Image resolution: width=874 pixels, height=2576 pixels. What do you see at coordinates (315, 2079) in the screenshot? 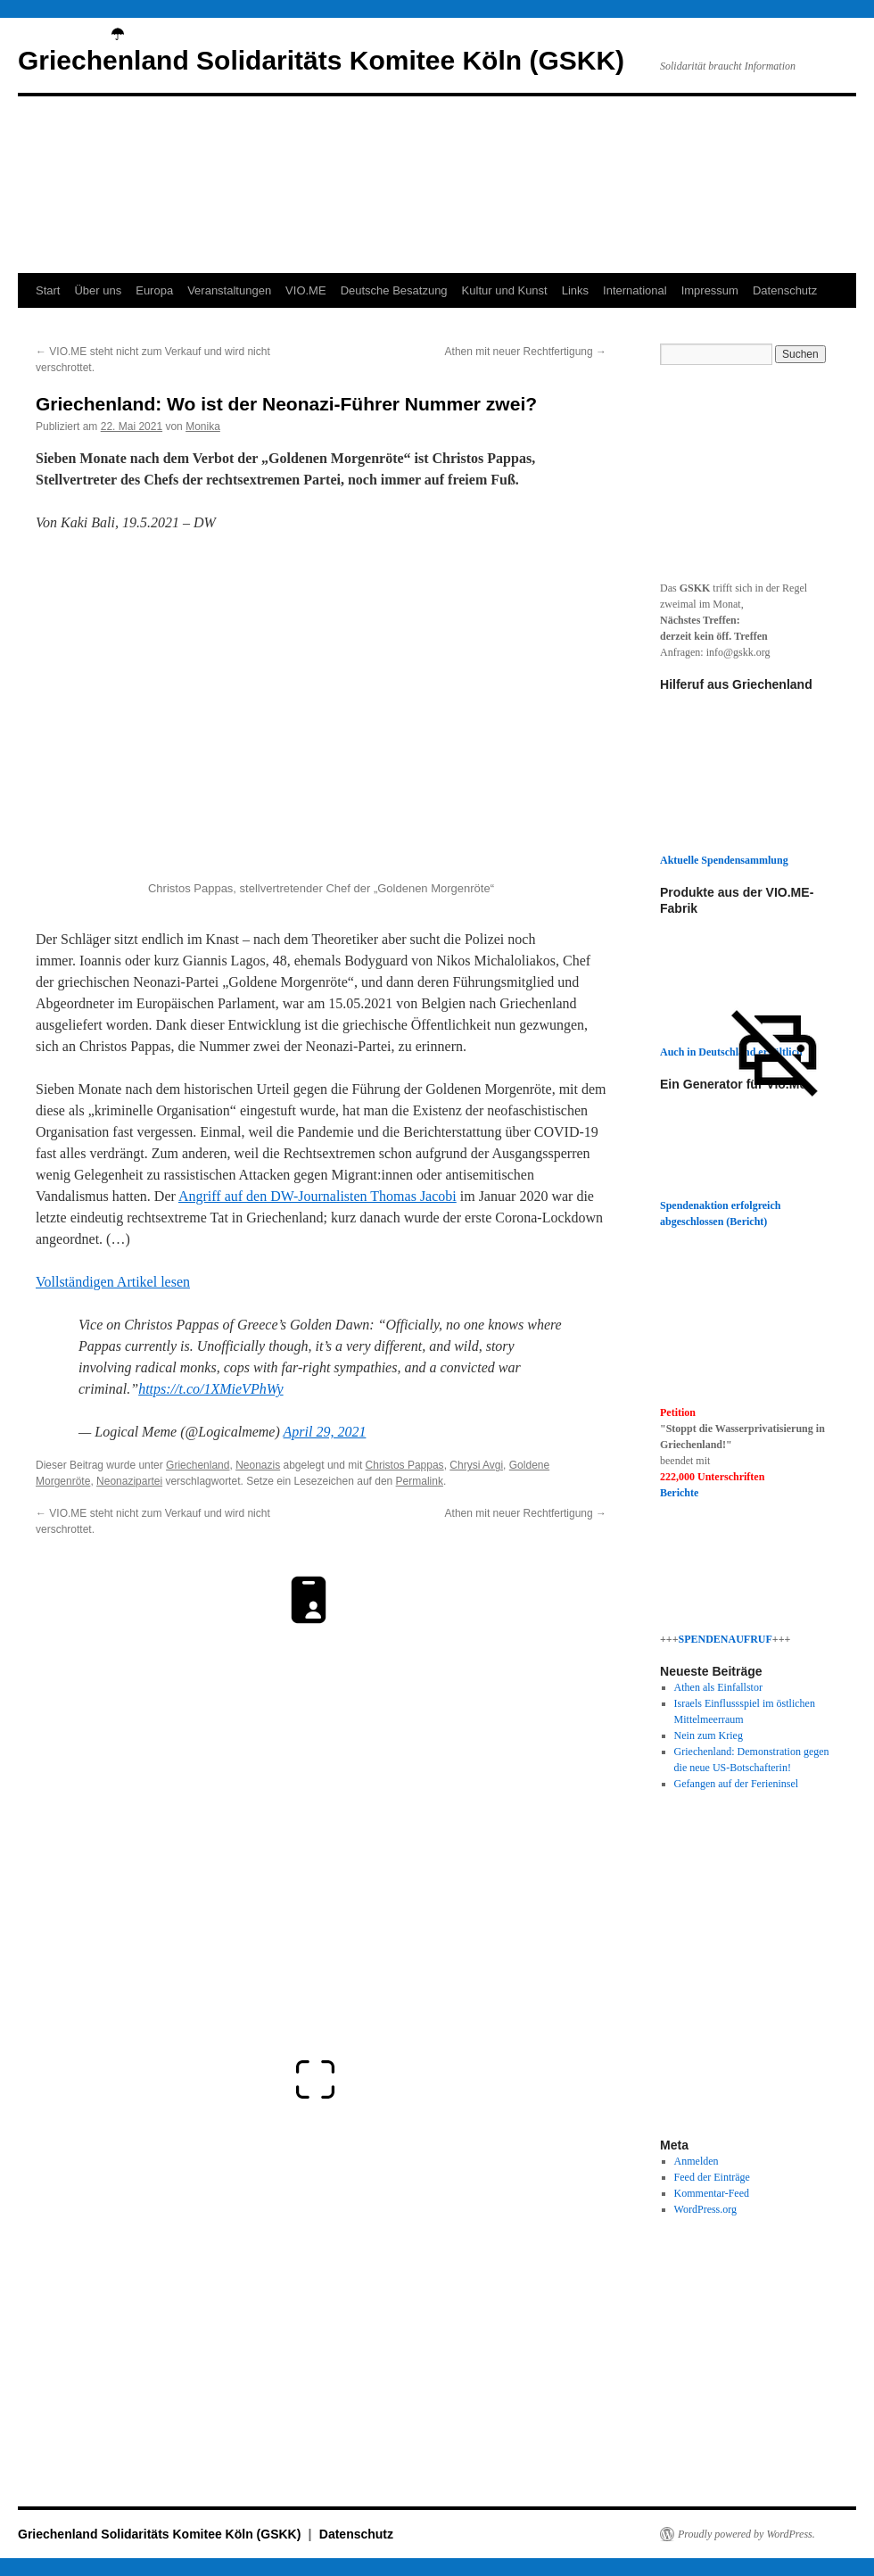
I see `scan a QR code or barcode` at bounding box center [315, 2079].